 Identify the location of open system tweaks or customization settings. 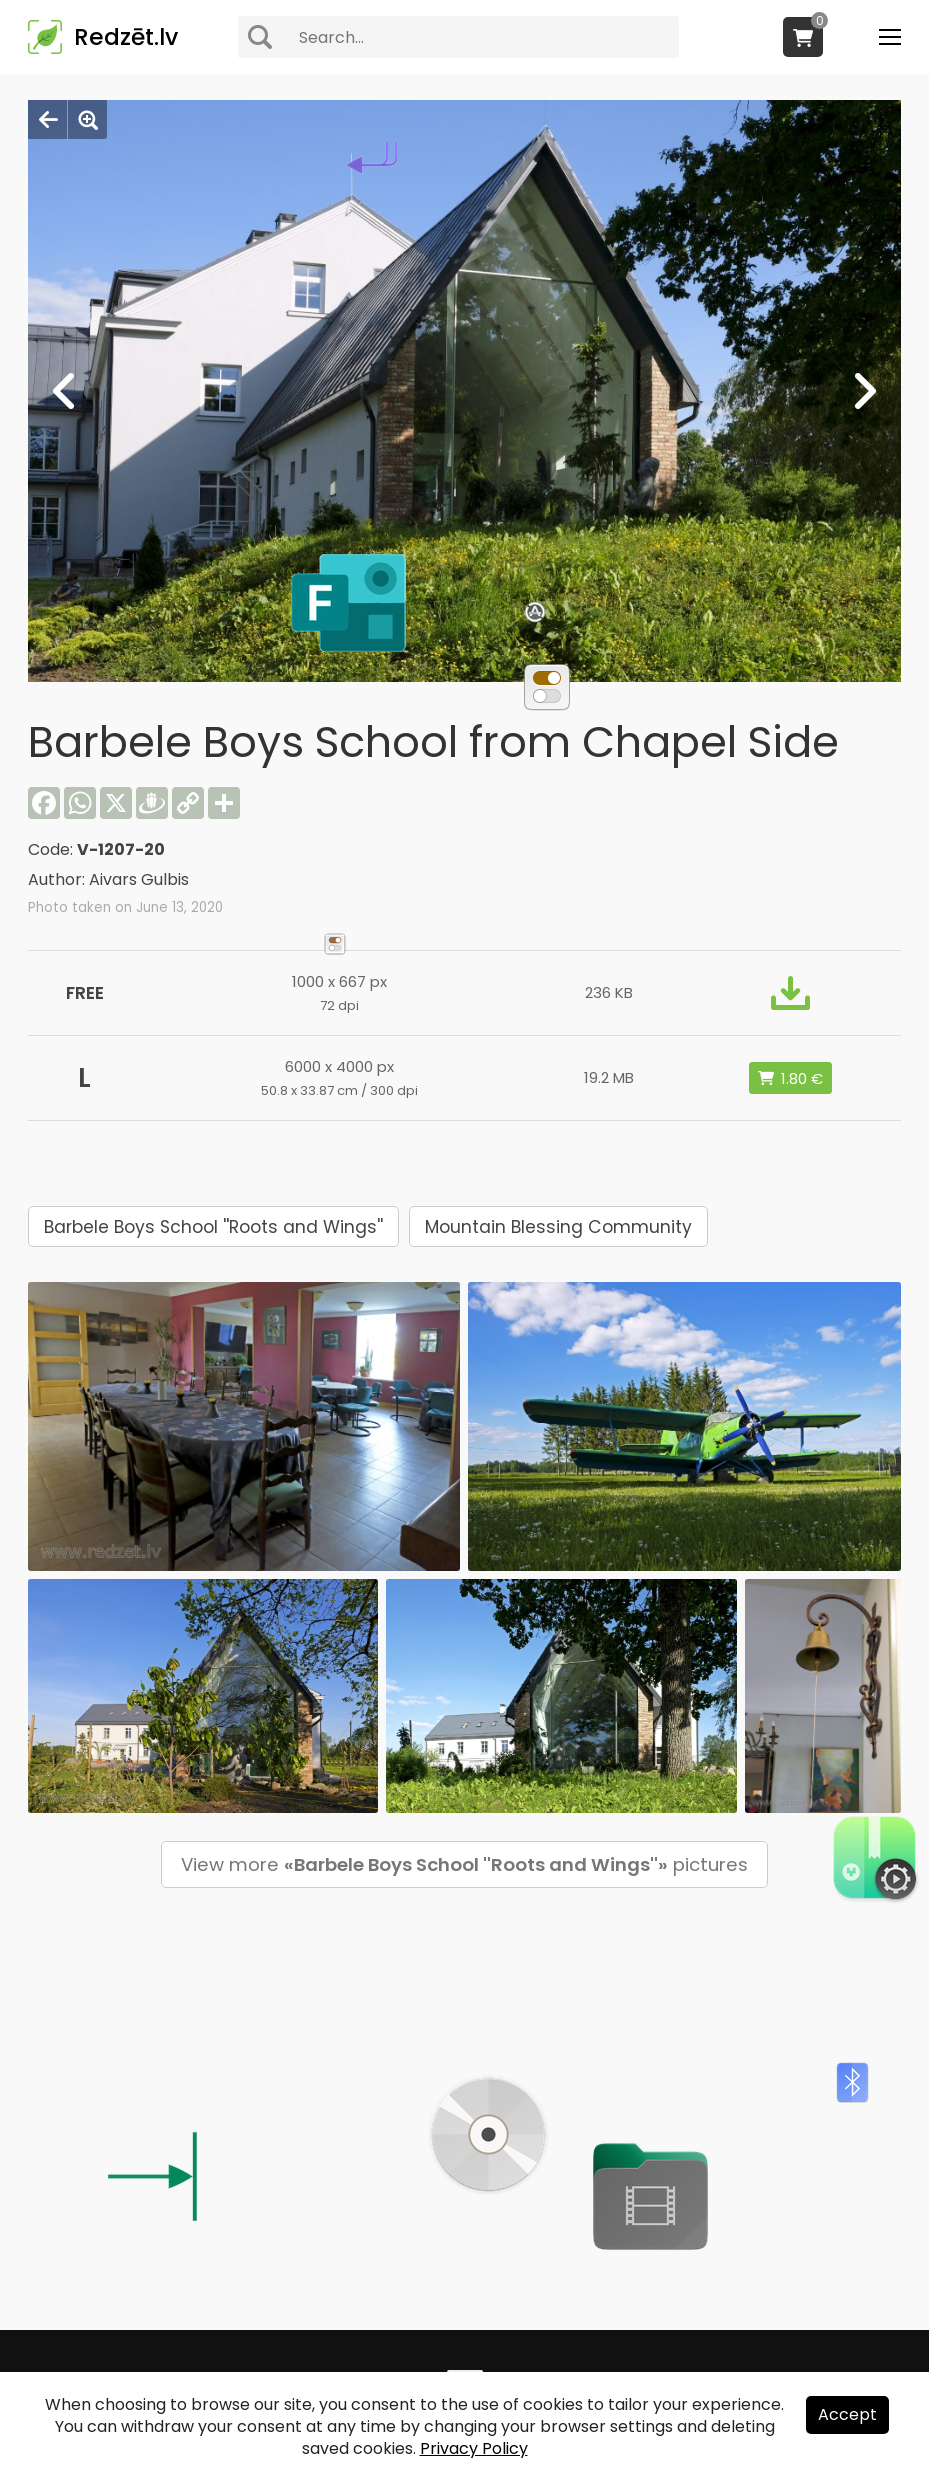
(335, 944).